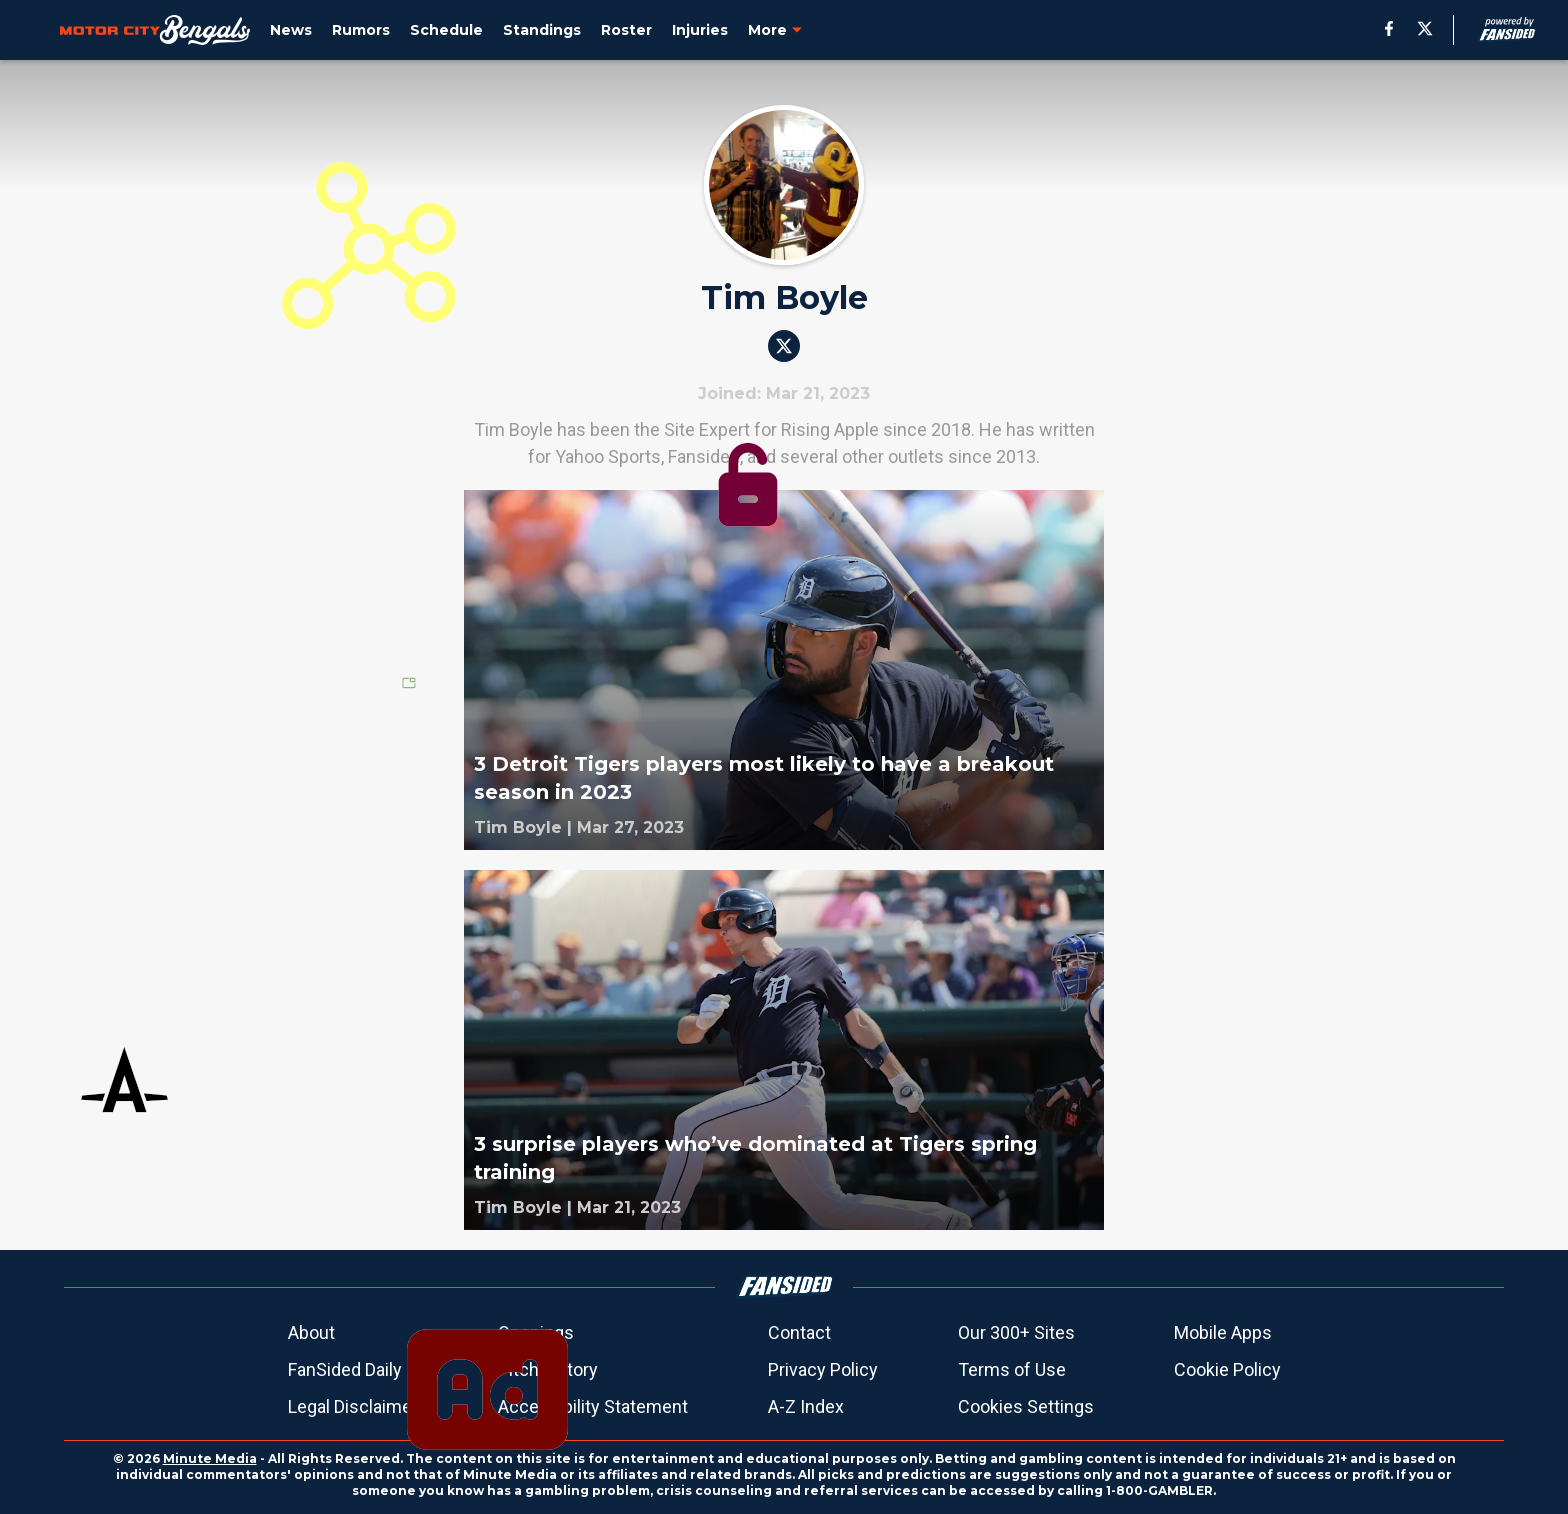  Describe the element at coordinates (409, 683) in the screenshot. I see `enable picture-in-picture mode at top of screen` at that location.